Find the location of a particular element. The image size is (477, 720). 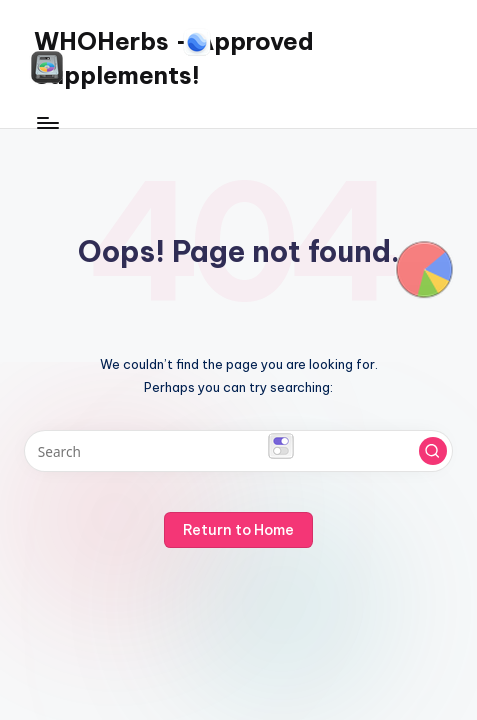

open google earth app is located at coordinates (197, 42).